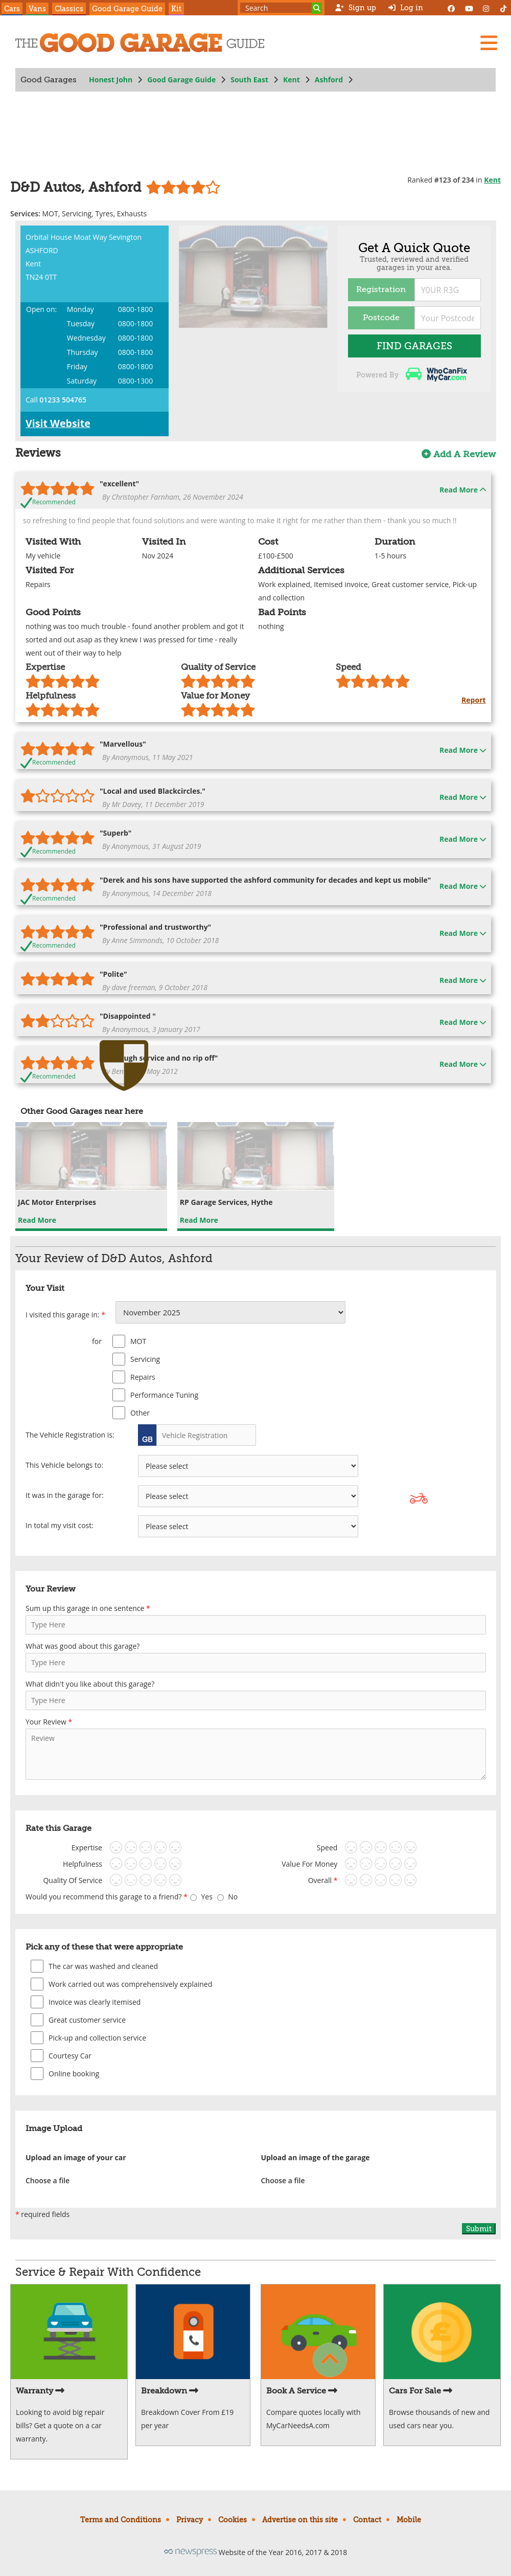  I want to click on select motorcycle as vehicle type, so click(419, 1498).